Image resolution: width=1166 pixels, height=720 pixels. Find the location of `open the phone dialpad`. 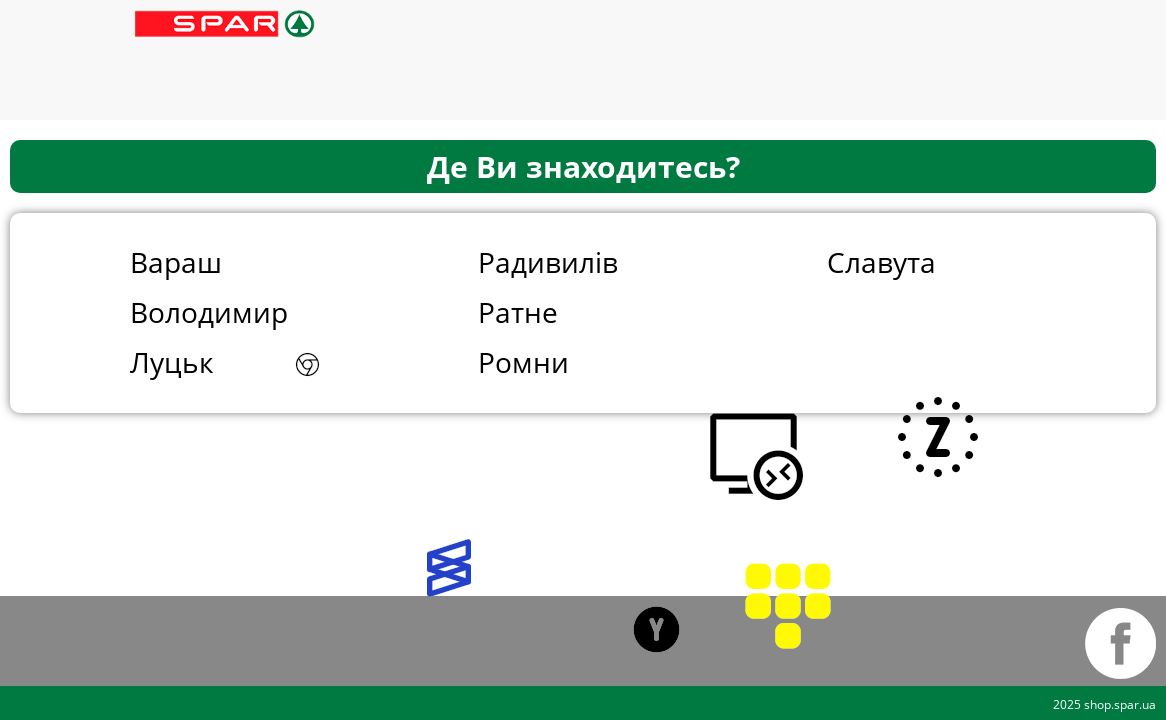

open the phone dialpad is located at coordinates (788, 606).